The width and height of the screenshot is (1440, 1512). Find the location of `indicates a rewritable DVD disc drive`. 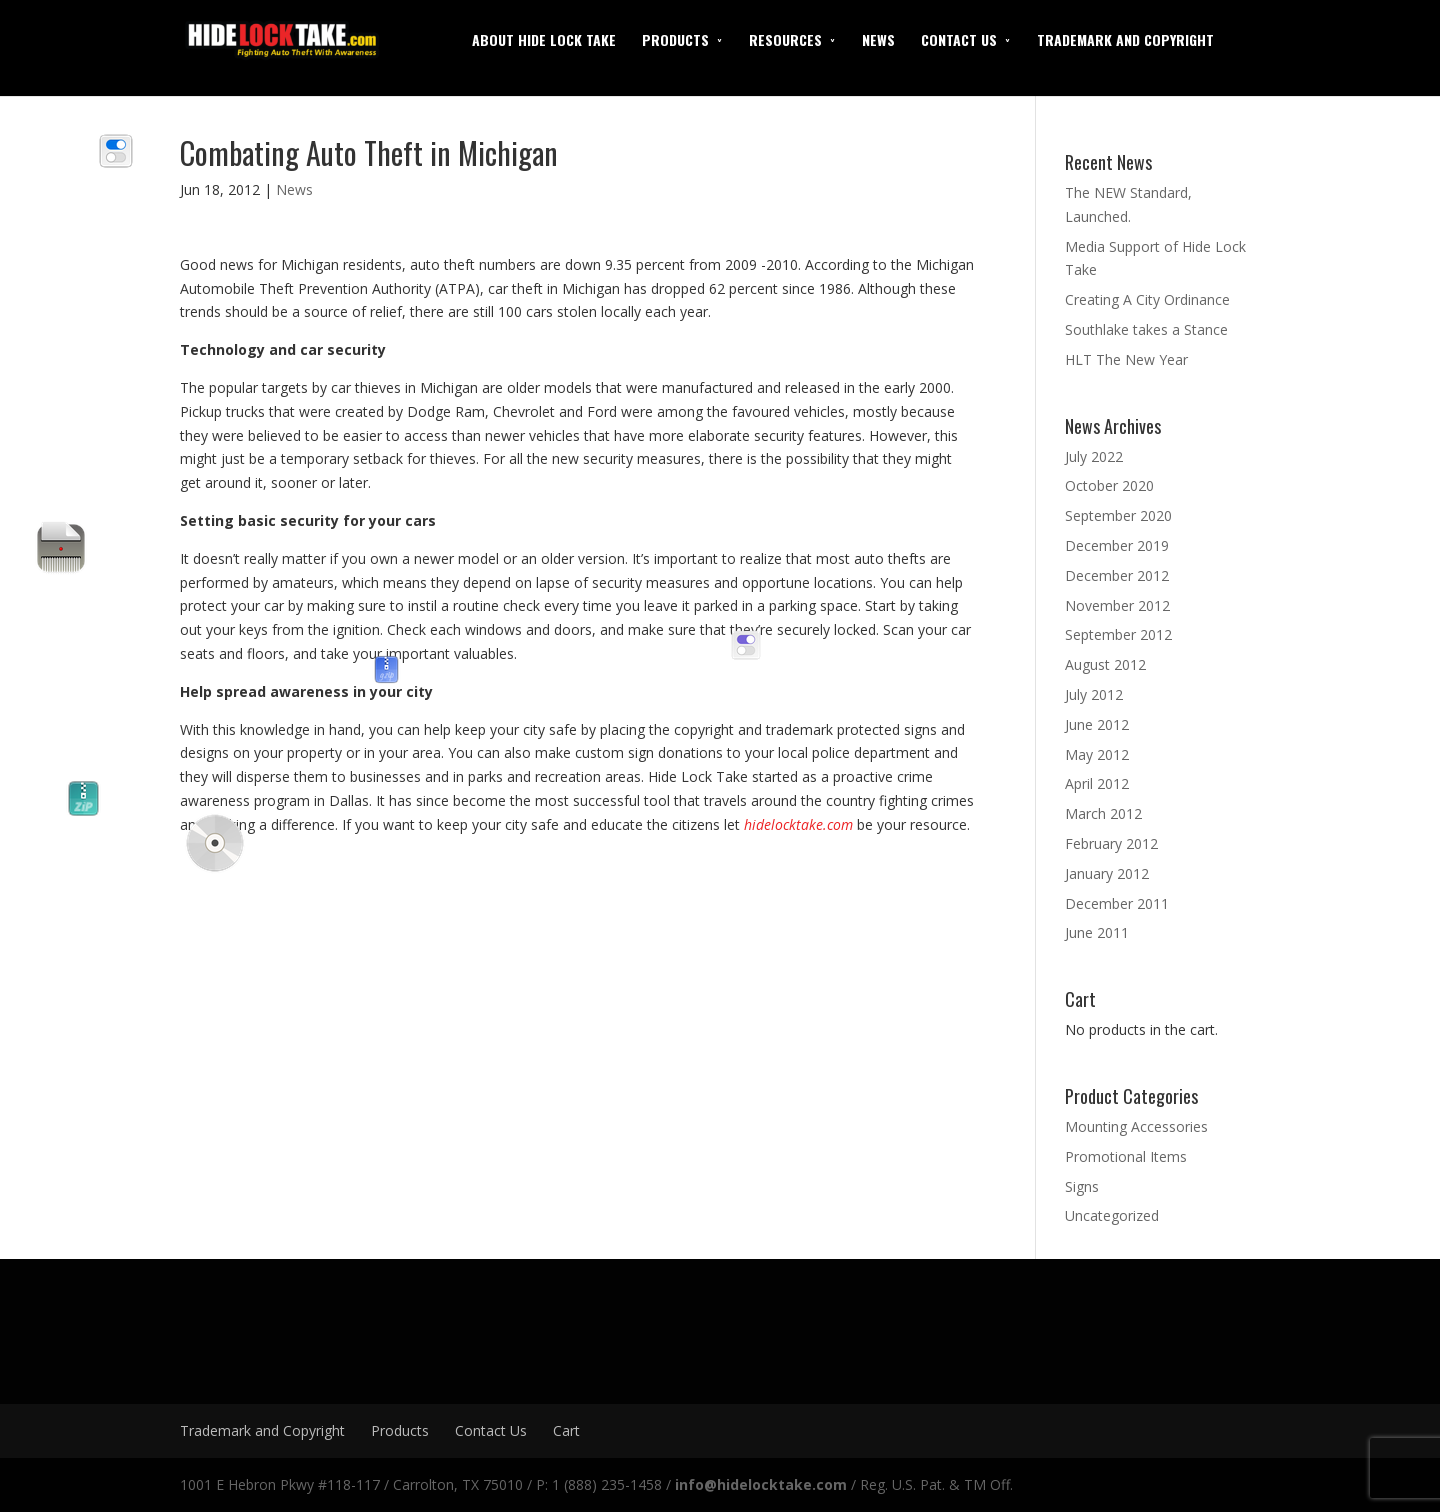

indicates a rewritable DVD disc drive is located at coordinates (215, 843).